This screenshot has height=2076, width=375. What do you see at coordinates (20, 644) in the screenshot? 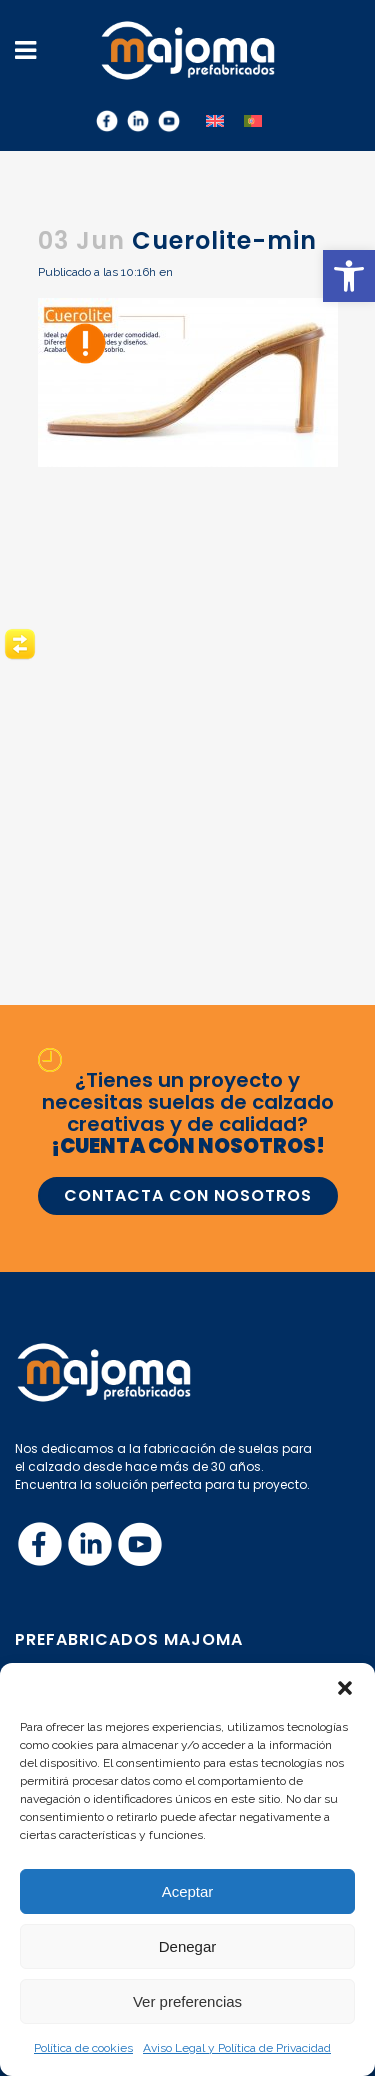
I see `switch to a different user account` at bounding box center [20, 644].